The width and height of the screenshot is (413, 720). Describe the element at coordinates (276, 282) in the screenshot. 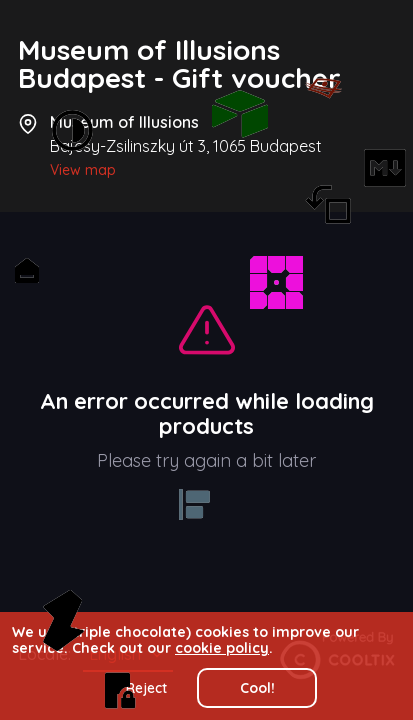

I see `wpengine brand logo` at that location.